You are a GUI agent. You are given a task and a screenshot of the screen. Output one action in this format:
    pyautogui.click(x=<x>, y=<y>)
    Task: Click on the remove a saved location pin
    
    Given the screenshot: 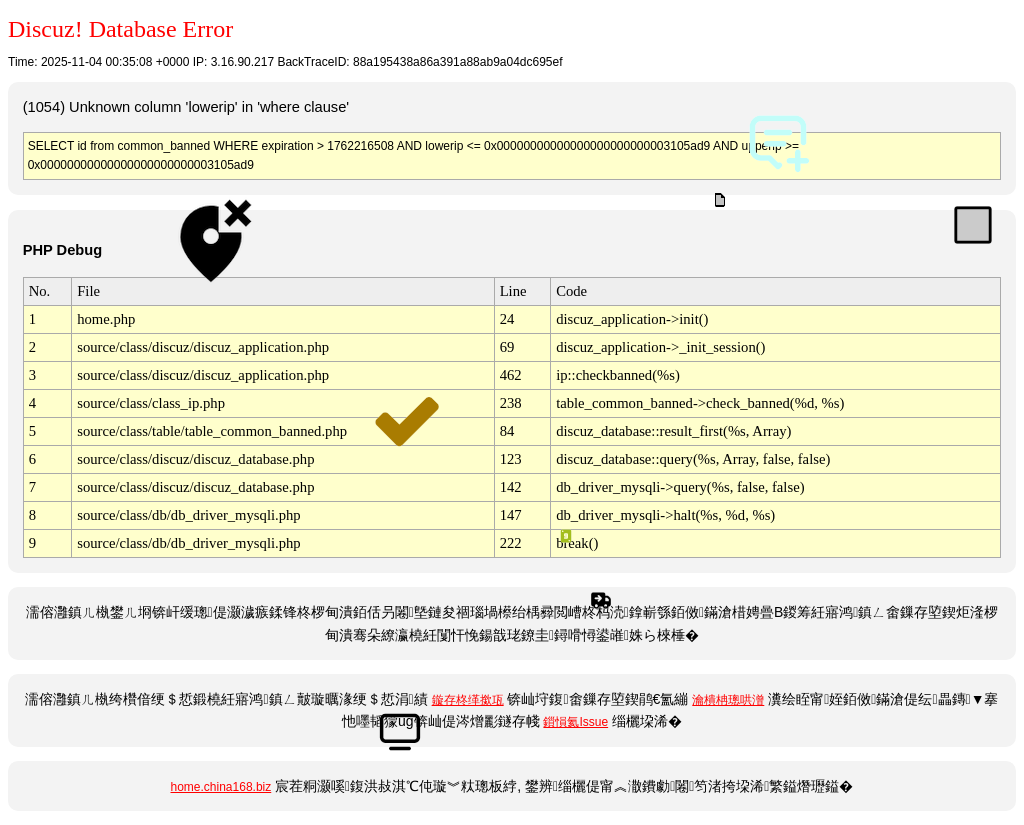 What is the action you would take?
    pyautogui.click(x=211, y=240)
    